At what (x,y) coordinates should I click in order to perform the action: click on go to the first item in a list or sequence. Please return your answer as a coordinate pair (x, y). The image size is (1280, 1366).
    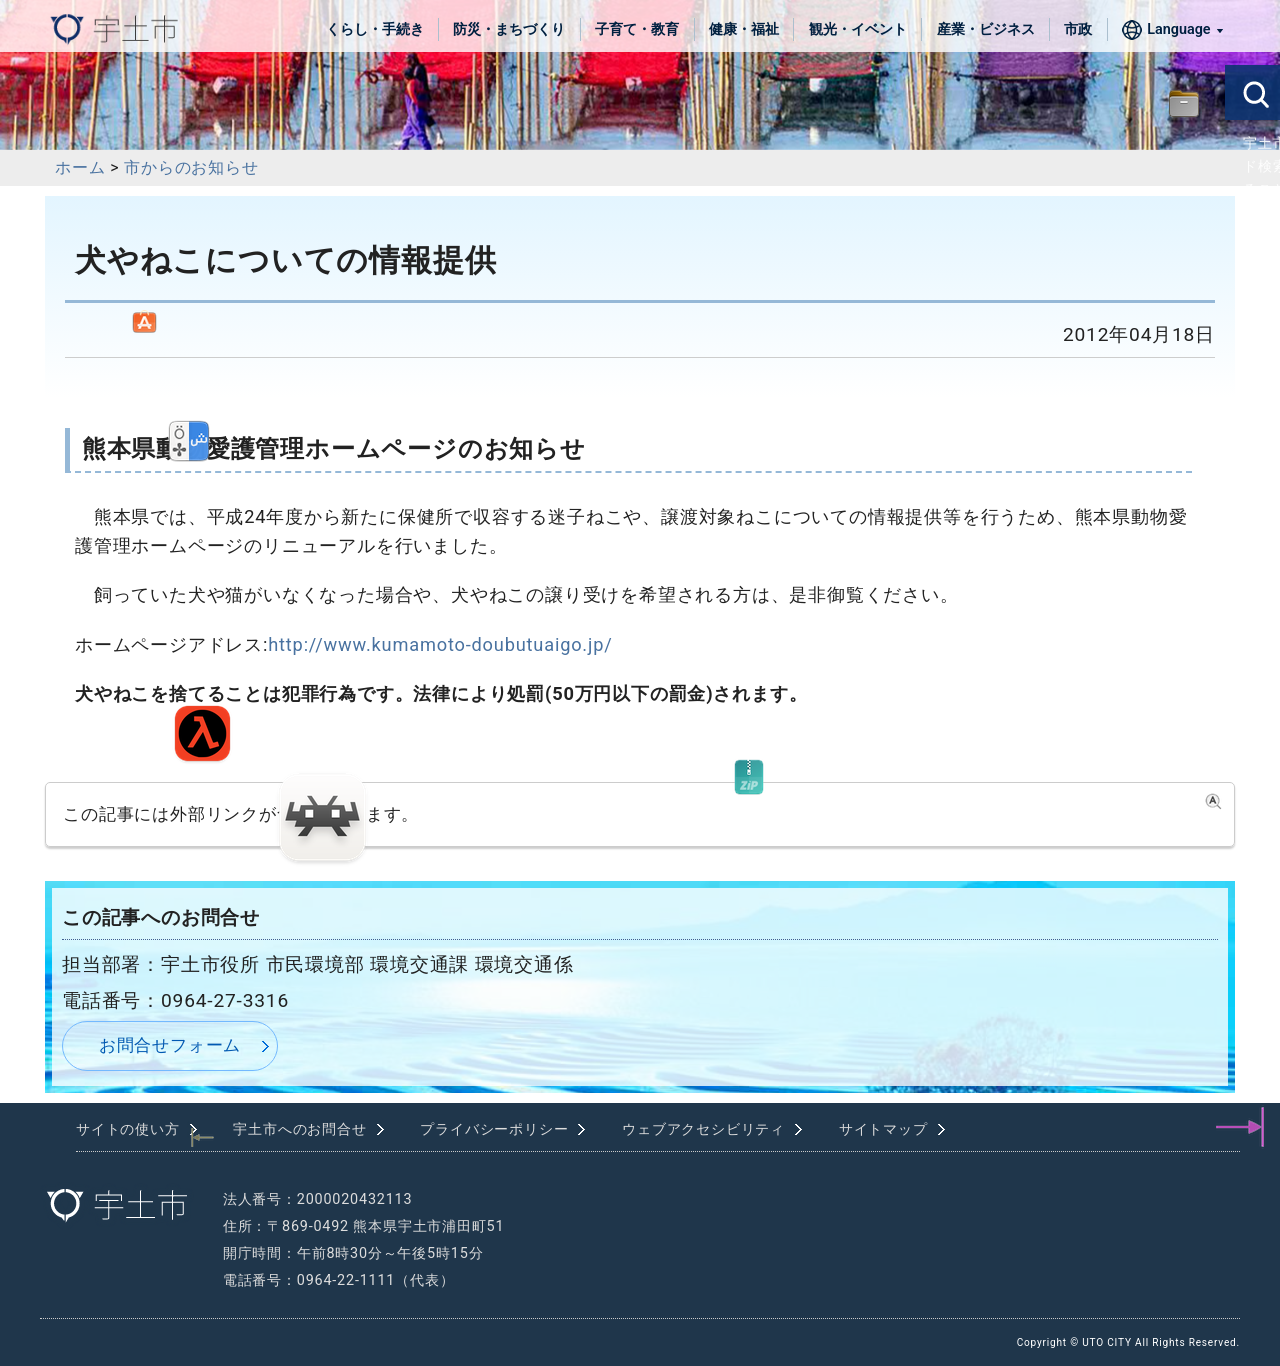
    Looking at the image, I should click on (202, 1137).